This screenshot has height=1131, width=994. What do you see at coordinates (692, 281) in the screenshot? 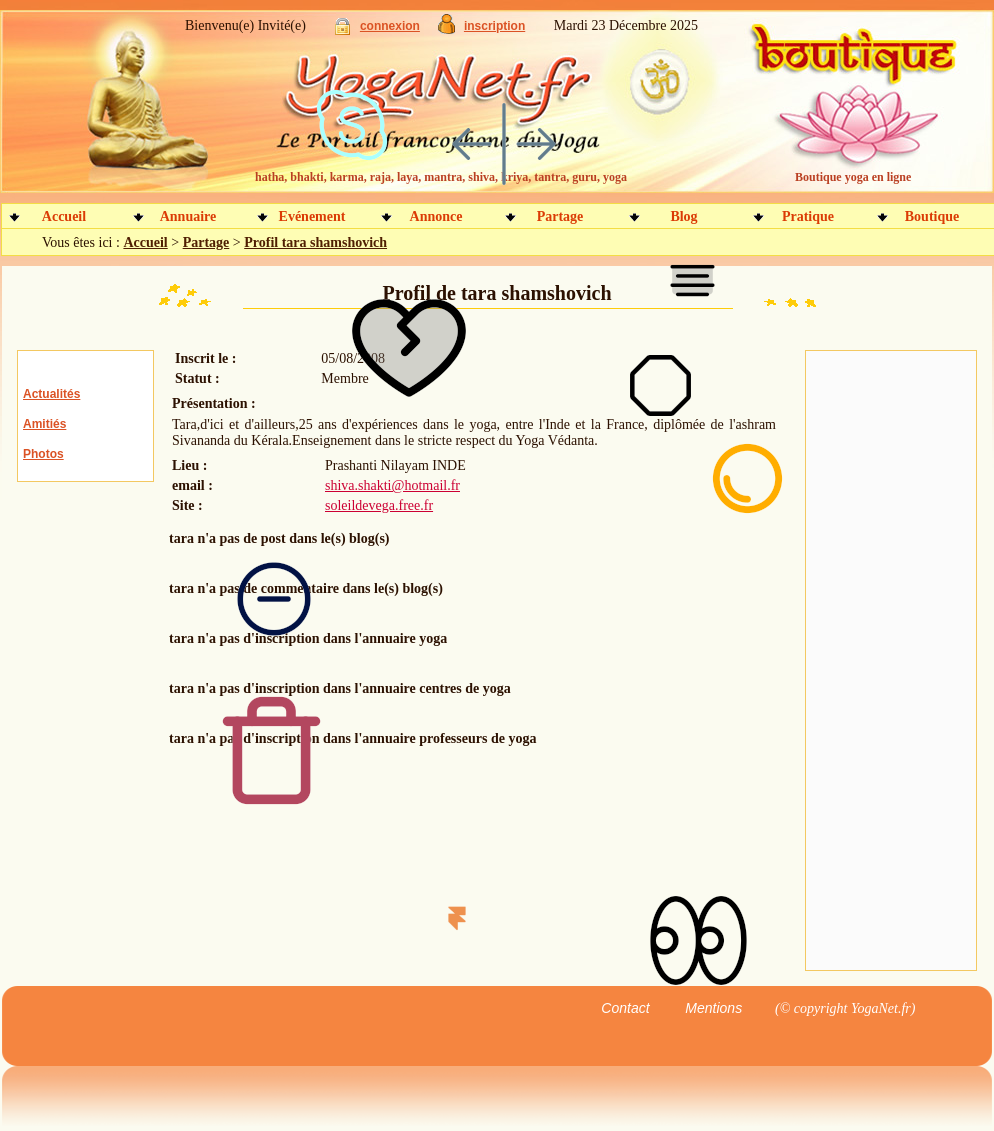
I see `center align text` at bounding box center [692, 281].